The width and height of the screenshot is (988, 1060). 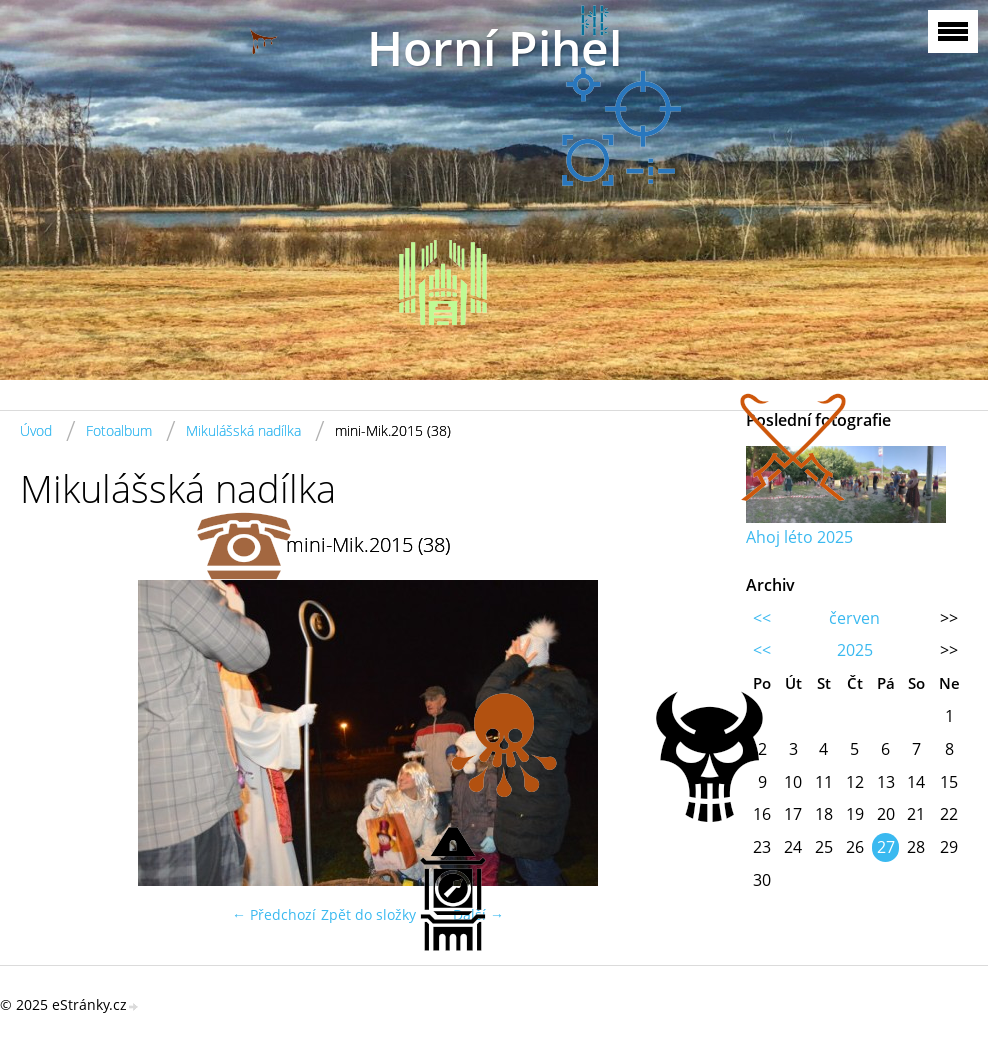 What do you see at coordinates (263, 40) in the screenshot?
I see `indicates bleeding or wound status effect in a game` at bounding box center [263, 40].